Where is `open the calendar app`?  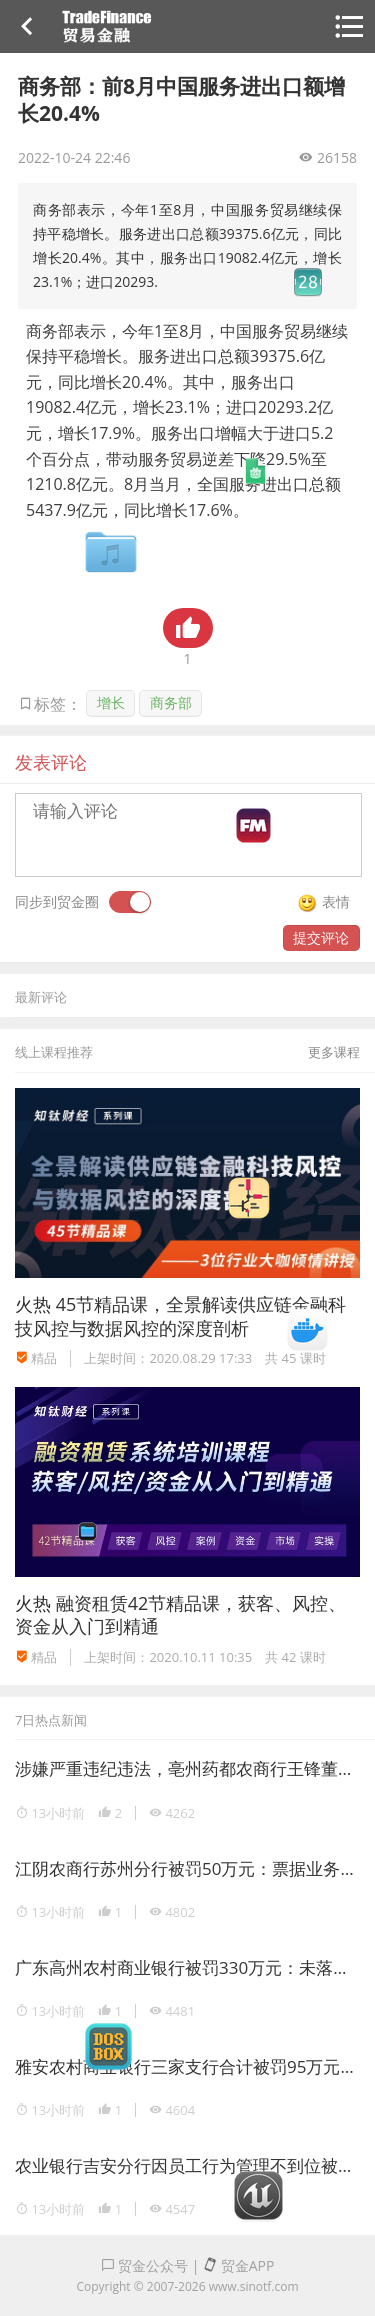 open the calendar app is located at coordinates (308, 282).